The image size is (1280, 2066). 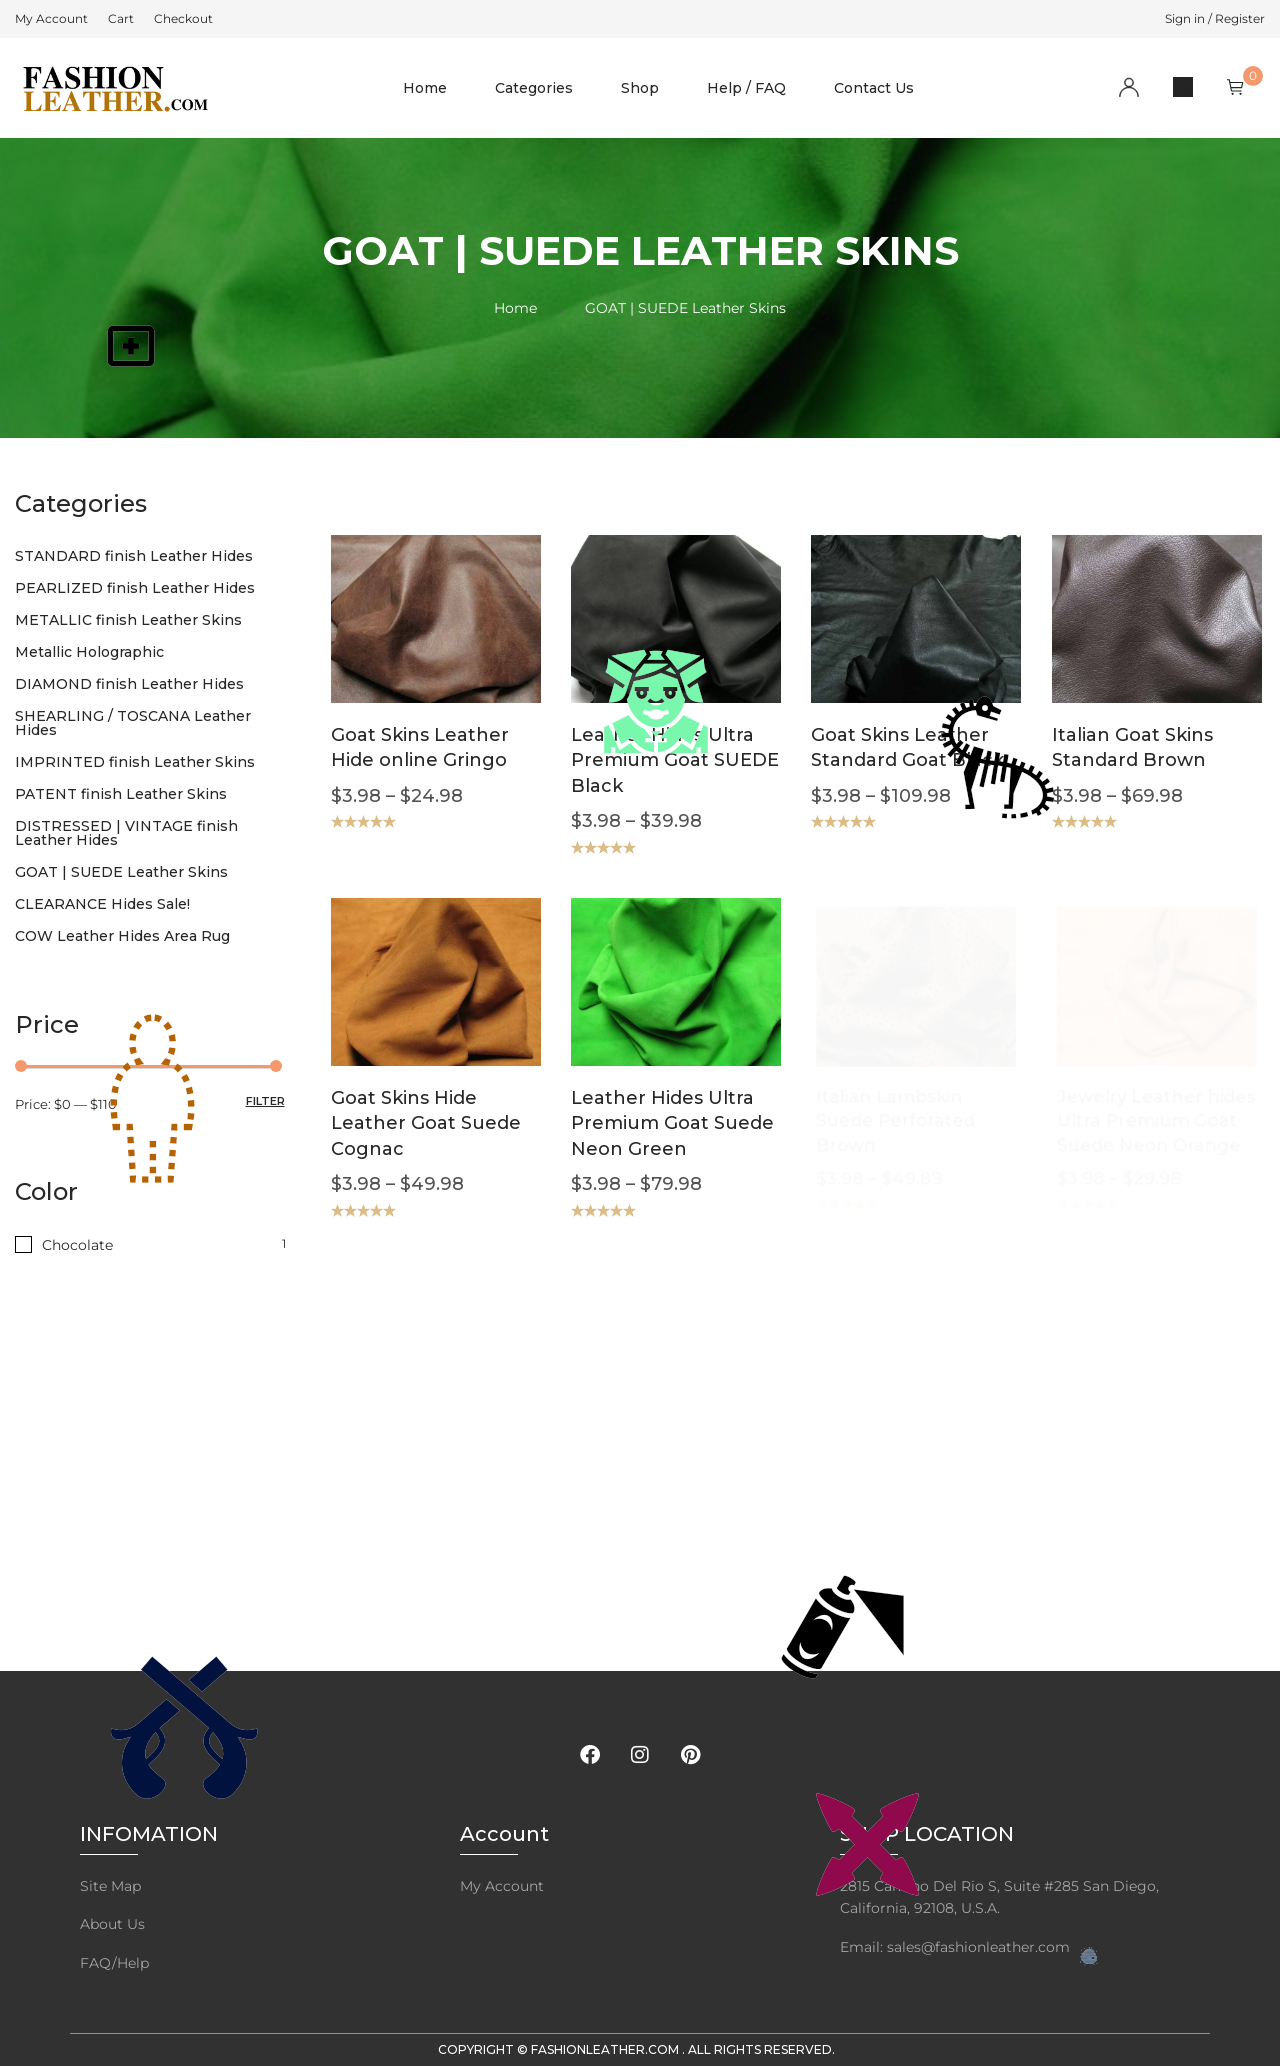 I want to click on apply spray paint or graffiti tool, so click(x=842, y=1630).